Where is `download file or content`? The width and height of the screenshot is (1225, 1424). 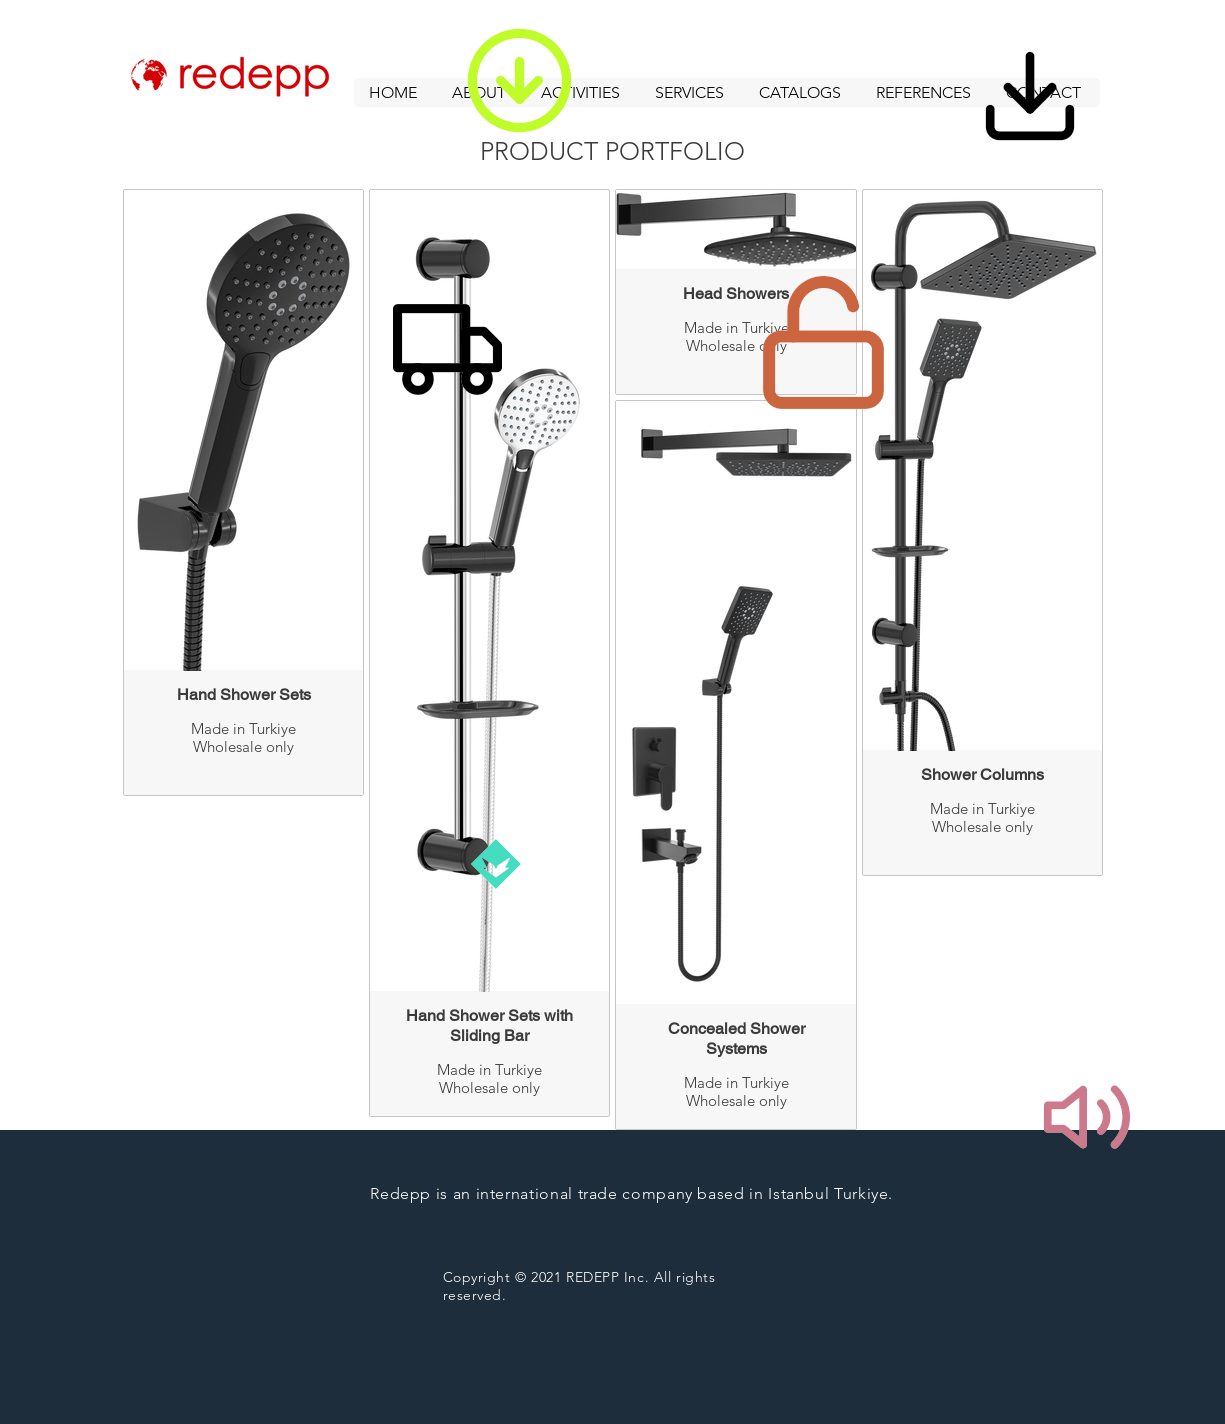 download file or content is located at coordinates (519, 80).